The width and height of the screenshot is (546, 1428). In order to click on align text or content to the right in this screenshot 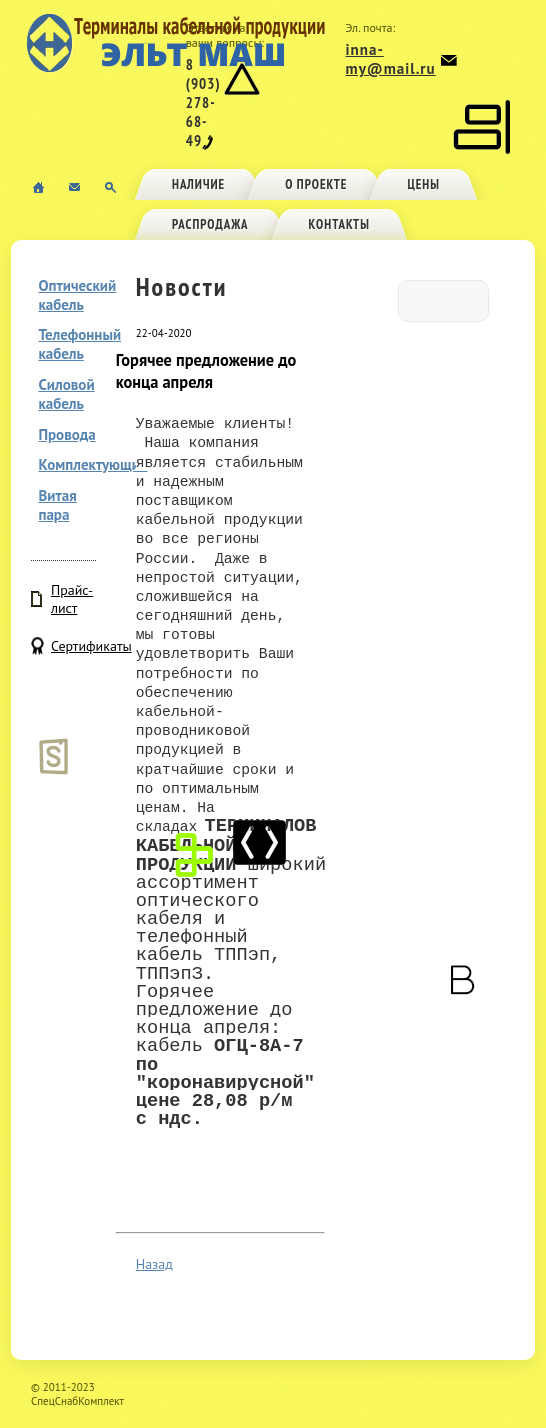, I will do `click(483, 127)`.